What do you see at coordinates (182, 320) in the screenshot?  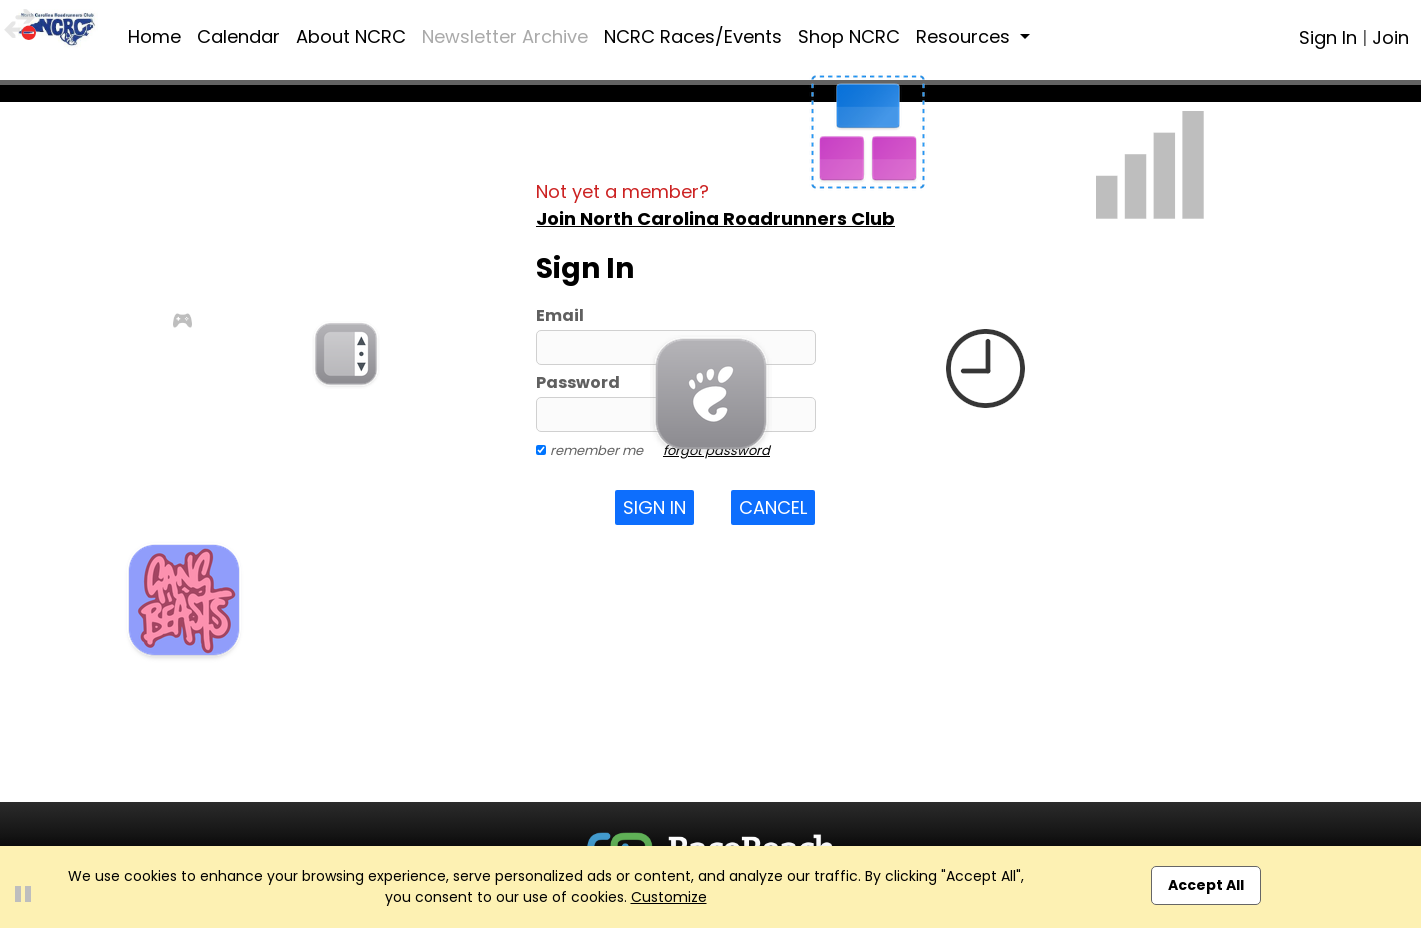 I see `open games or gaming applications` at bounding box center [182, 320].